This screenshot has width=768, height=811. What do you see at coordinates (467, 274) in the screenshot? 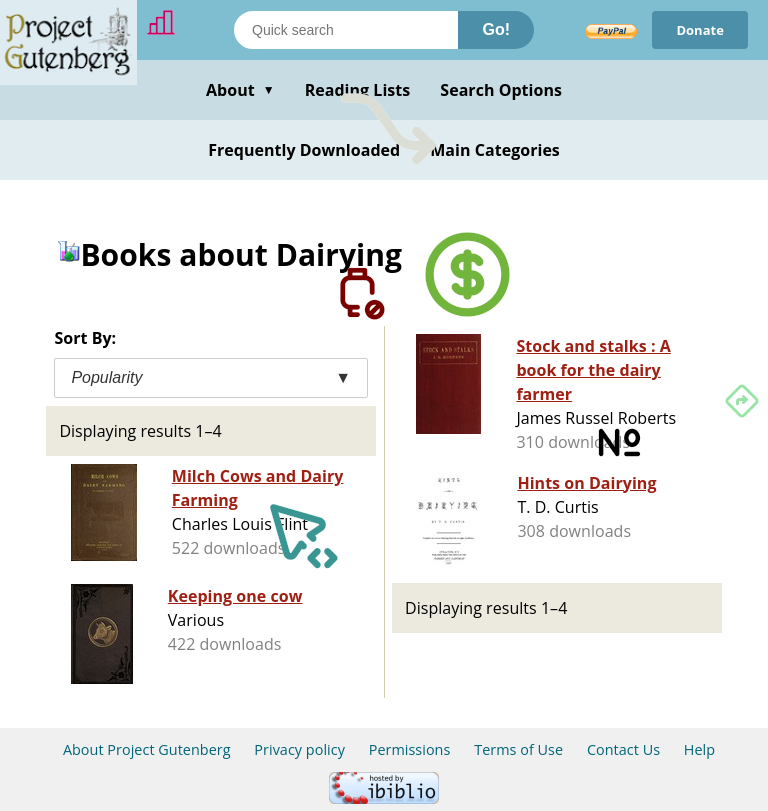
I see `view your account balance` at bounding box center [467, 274].